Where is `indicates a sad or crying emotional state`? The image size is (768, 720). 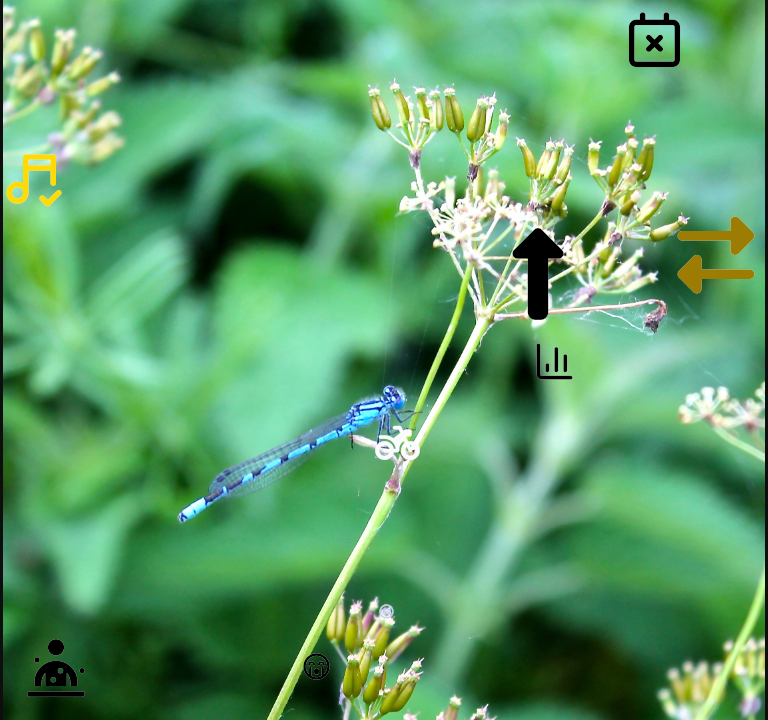 indicates a sad or crying emotional state is located at coordinates (316, 666).